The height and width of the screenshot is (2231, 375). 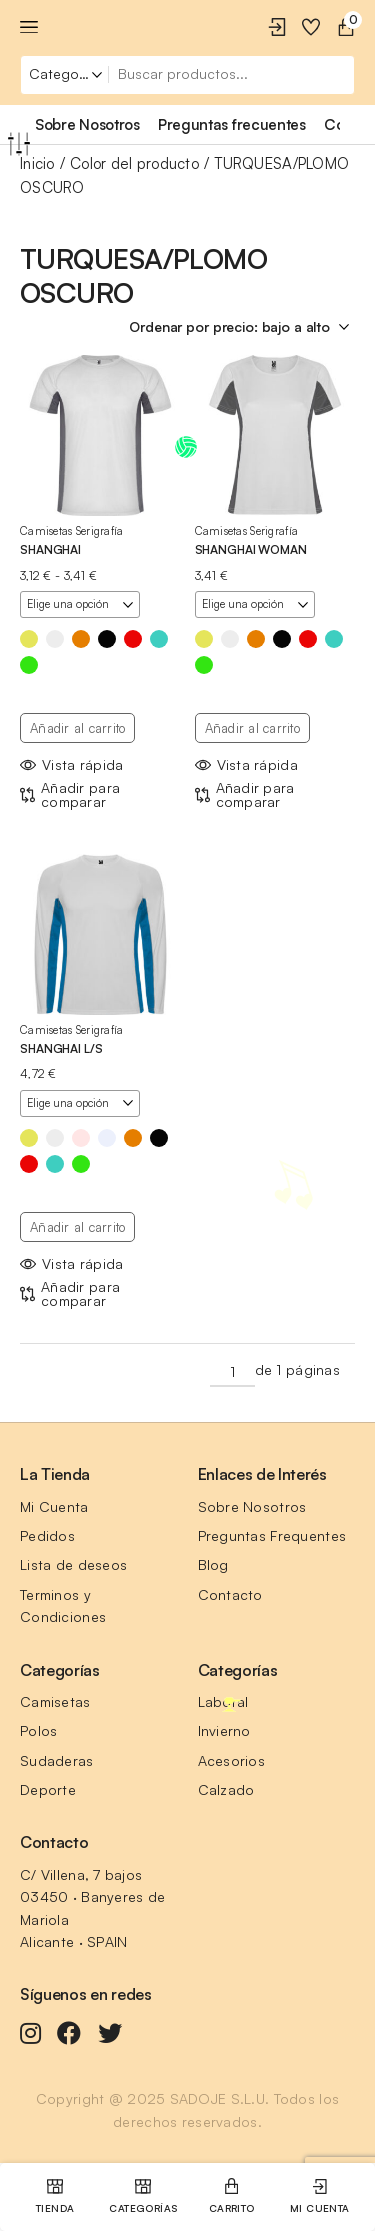 I want to click on access volleyball or beach sports content, so click(x=186, y=447).